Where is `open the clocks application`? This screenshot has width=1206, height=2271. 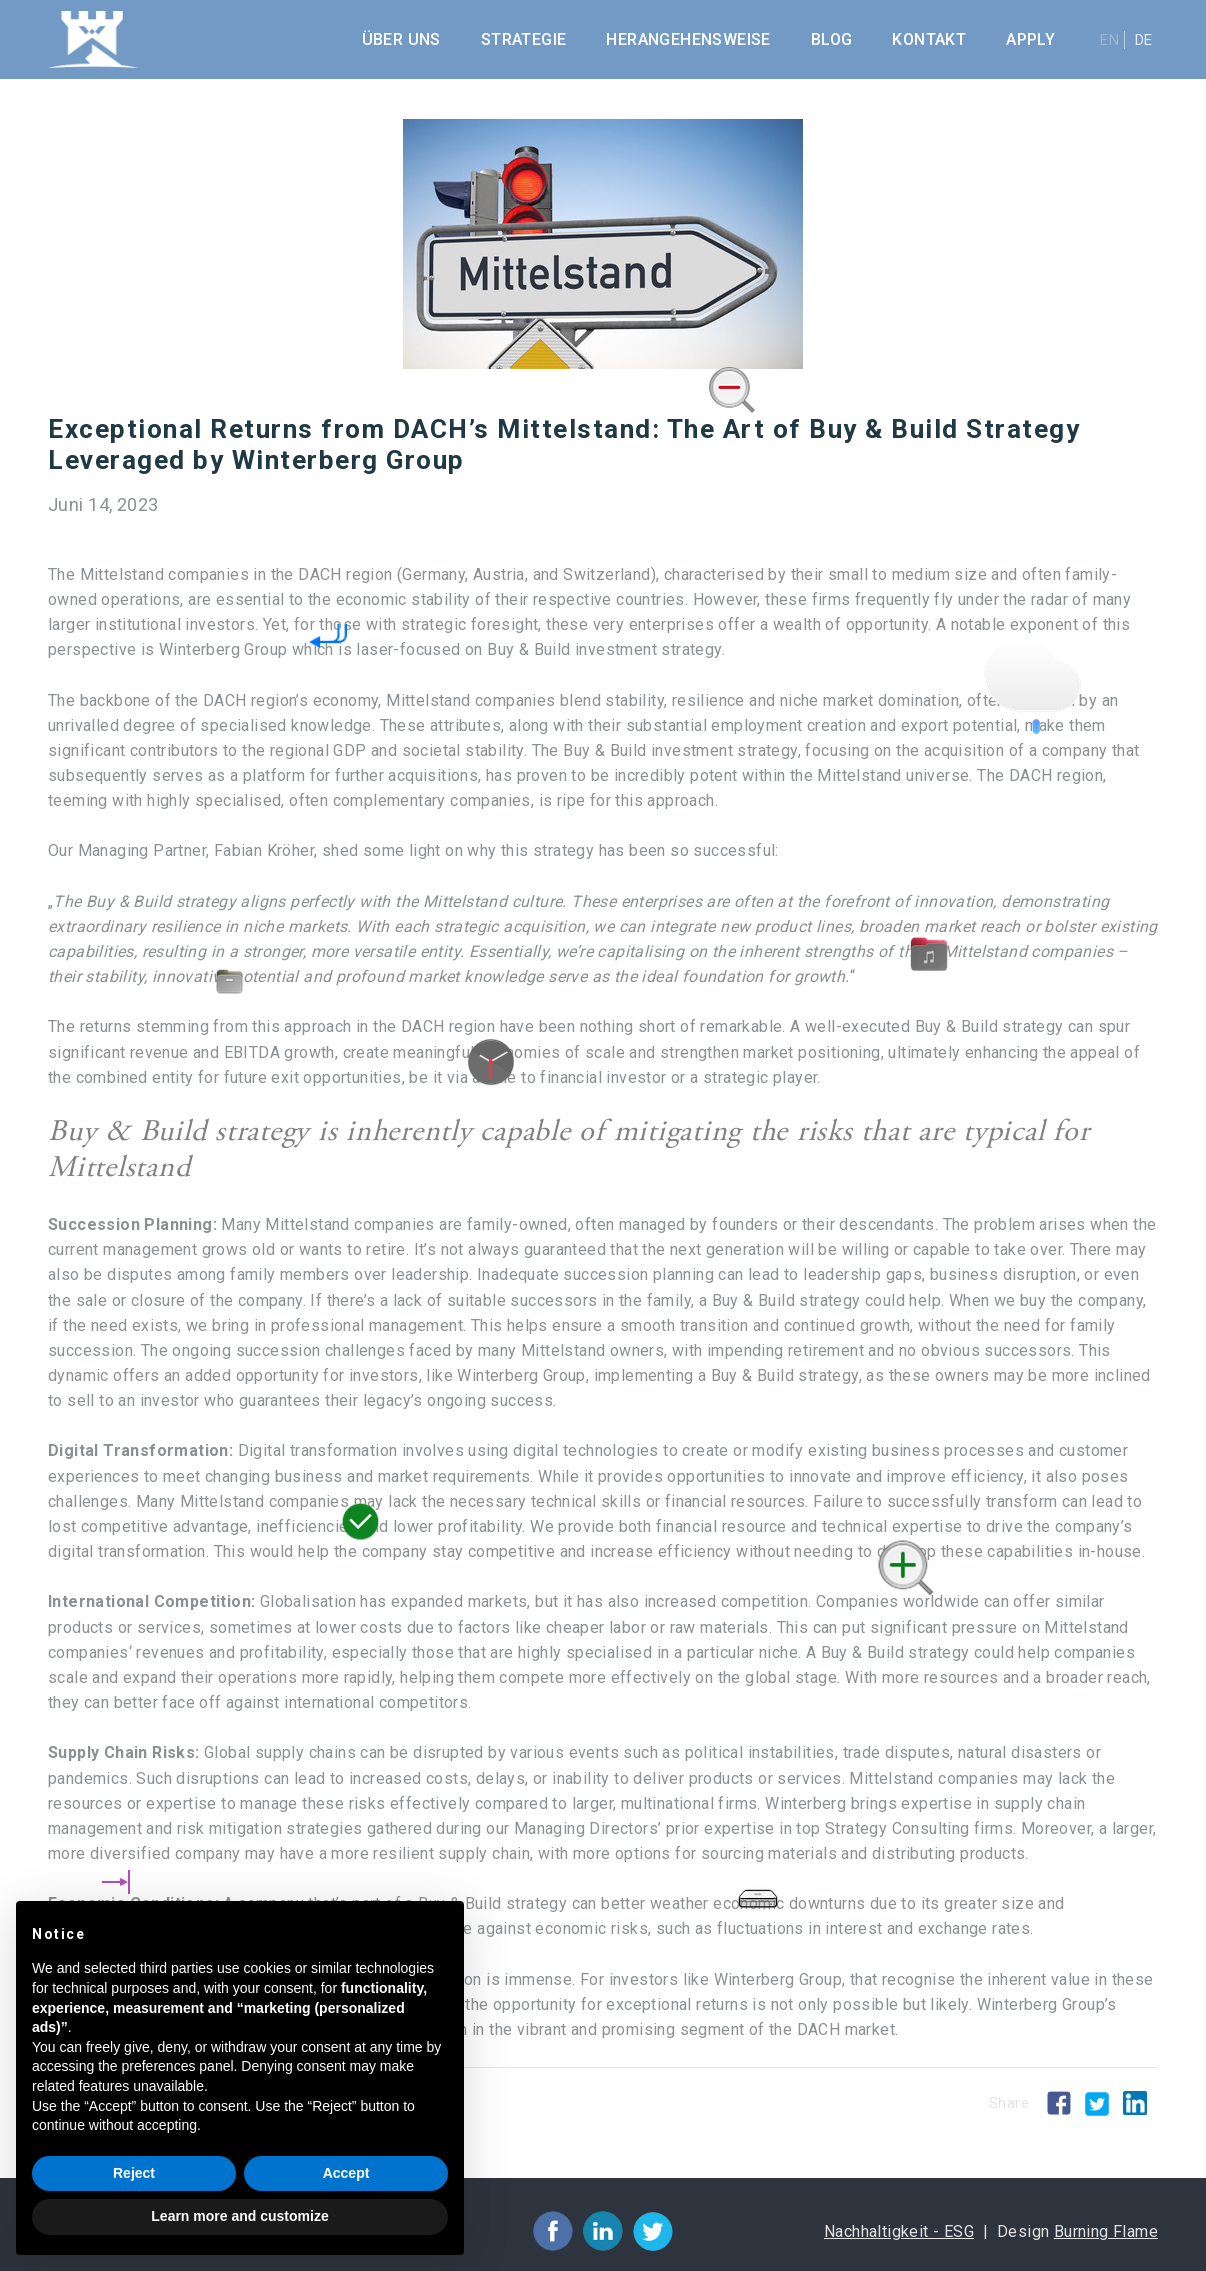
open the clocks application is located at coordinates (491, 1062).